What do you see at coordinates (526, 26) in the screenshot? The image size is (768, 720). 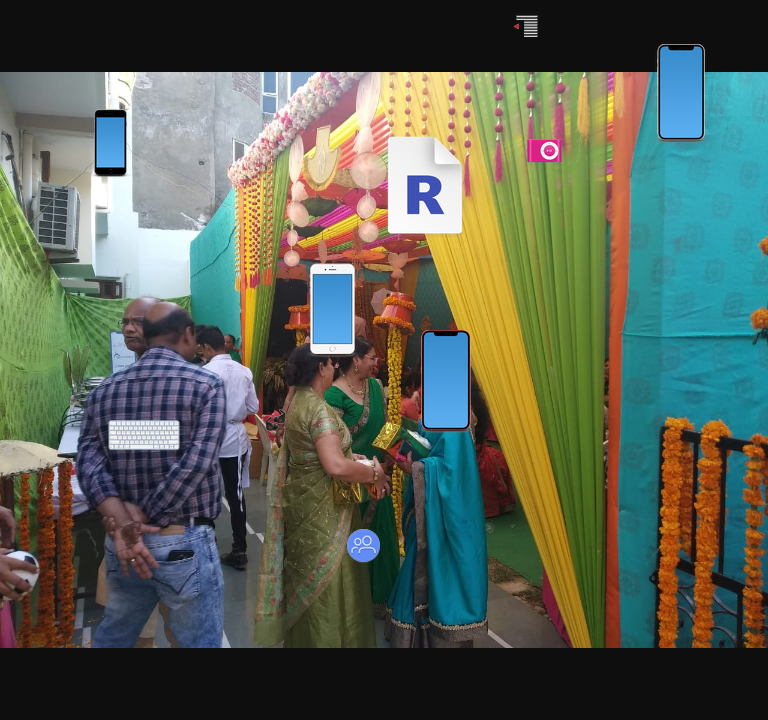 I see `decrease text indentation` at bounding box center [526, 26].